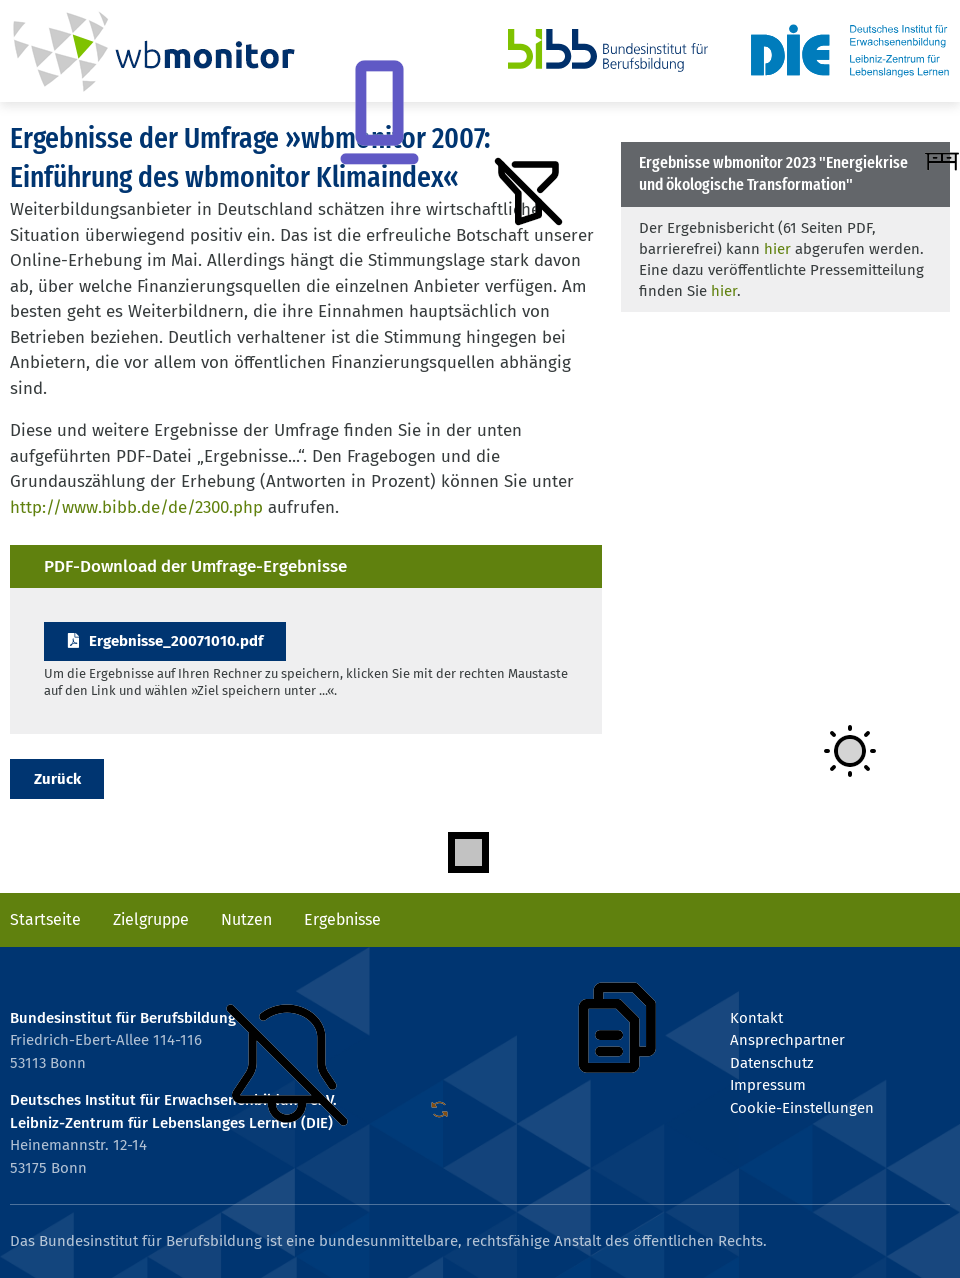  What do you see at coordinates (468, 852) in the screenshot?
I see `stop media playback` at bounding box center [468, 852].